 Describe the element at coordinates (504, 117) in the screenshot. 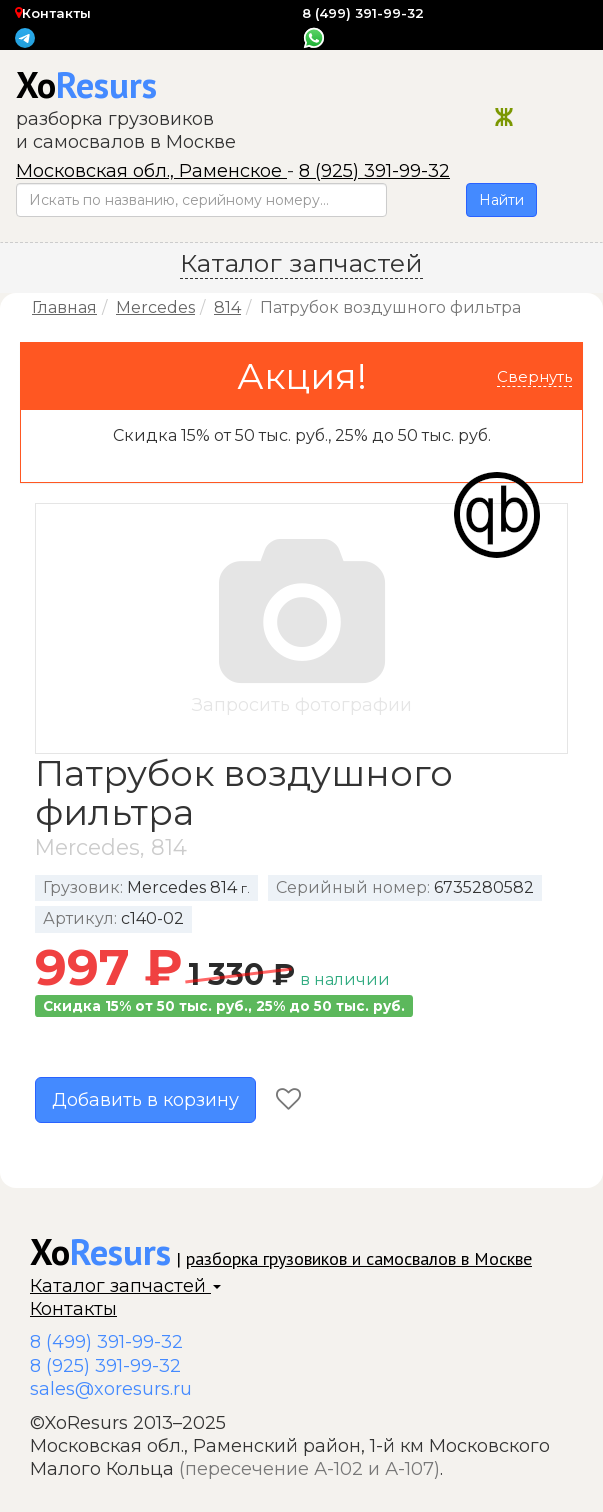

I see `open the Shenzhen Metro app` at that location.